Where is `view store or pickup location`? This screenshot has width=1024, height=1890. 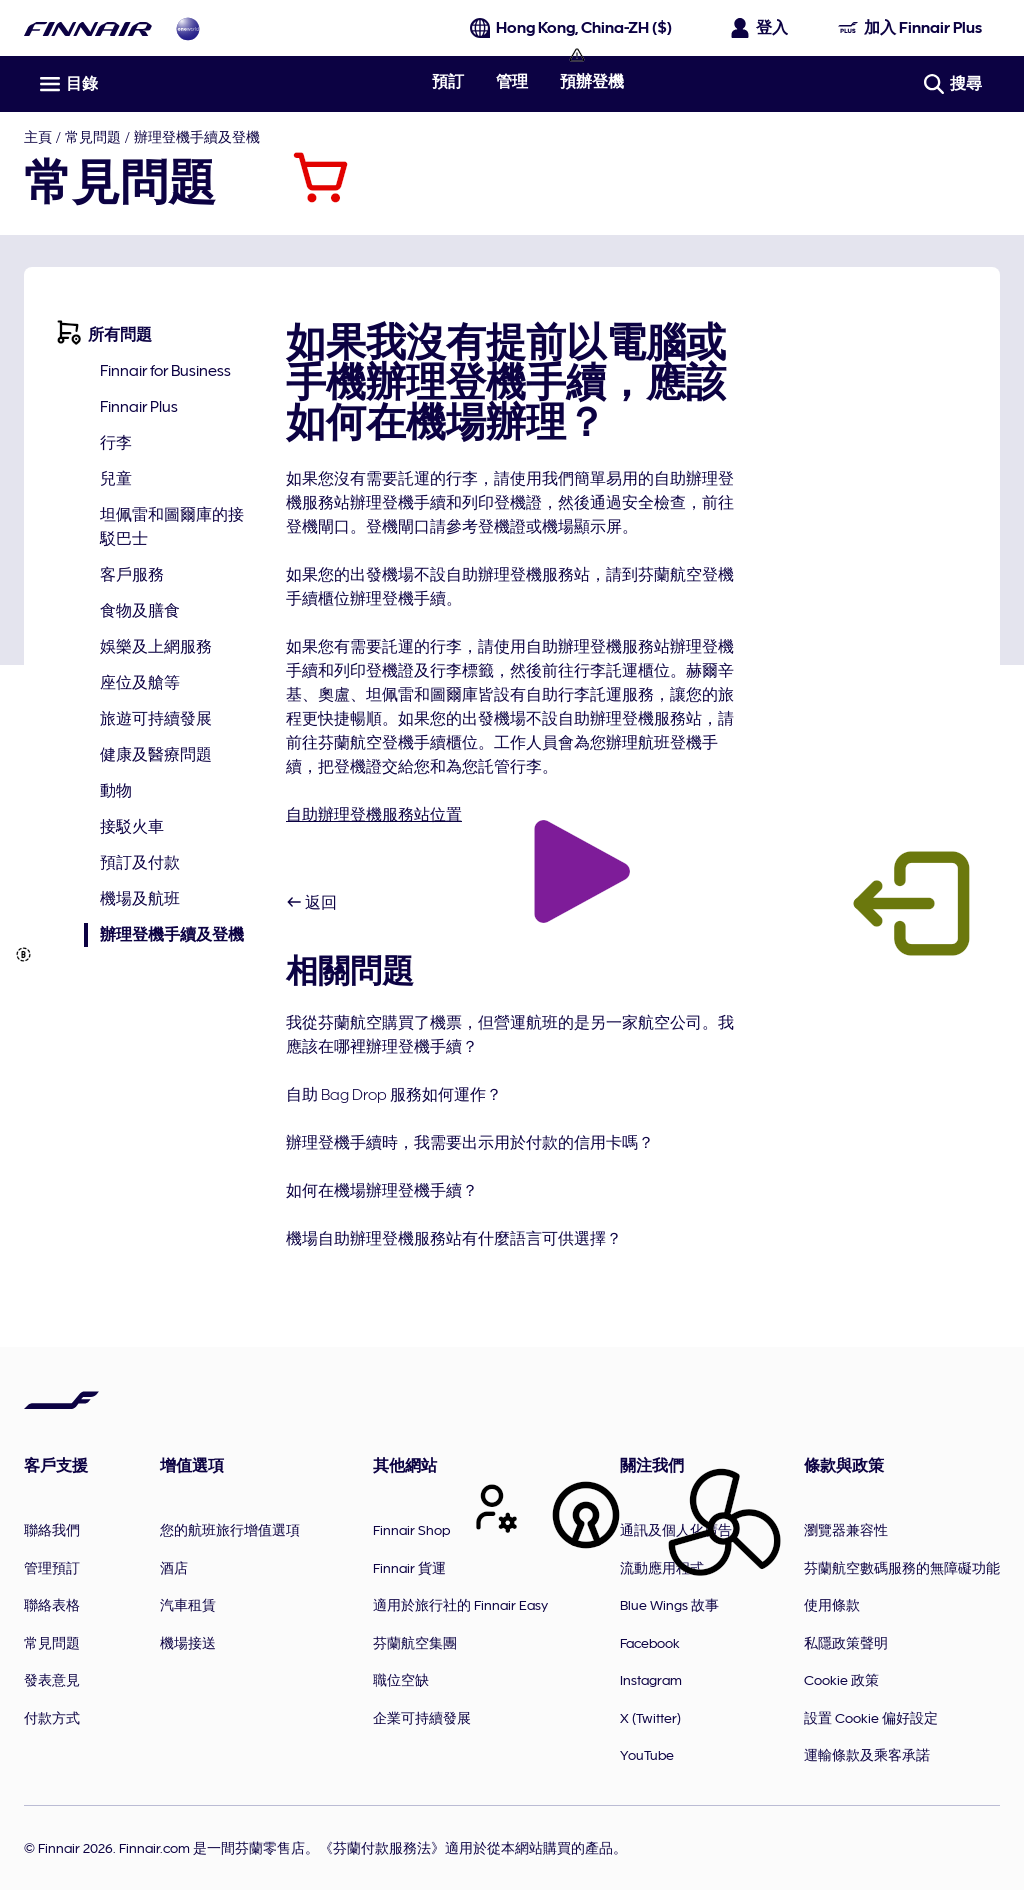 view store or pickup location is located at coordinates (68, 332).